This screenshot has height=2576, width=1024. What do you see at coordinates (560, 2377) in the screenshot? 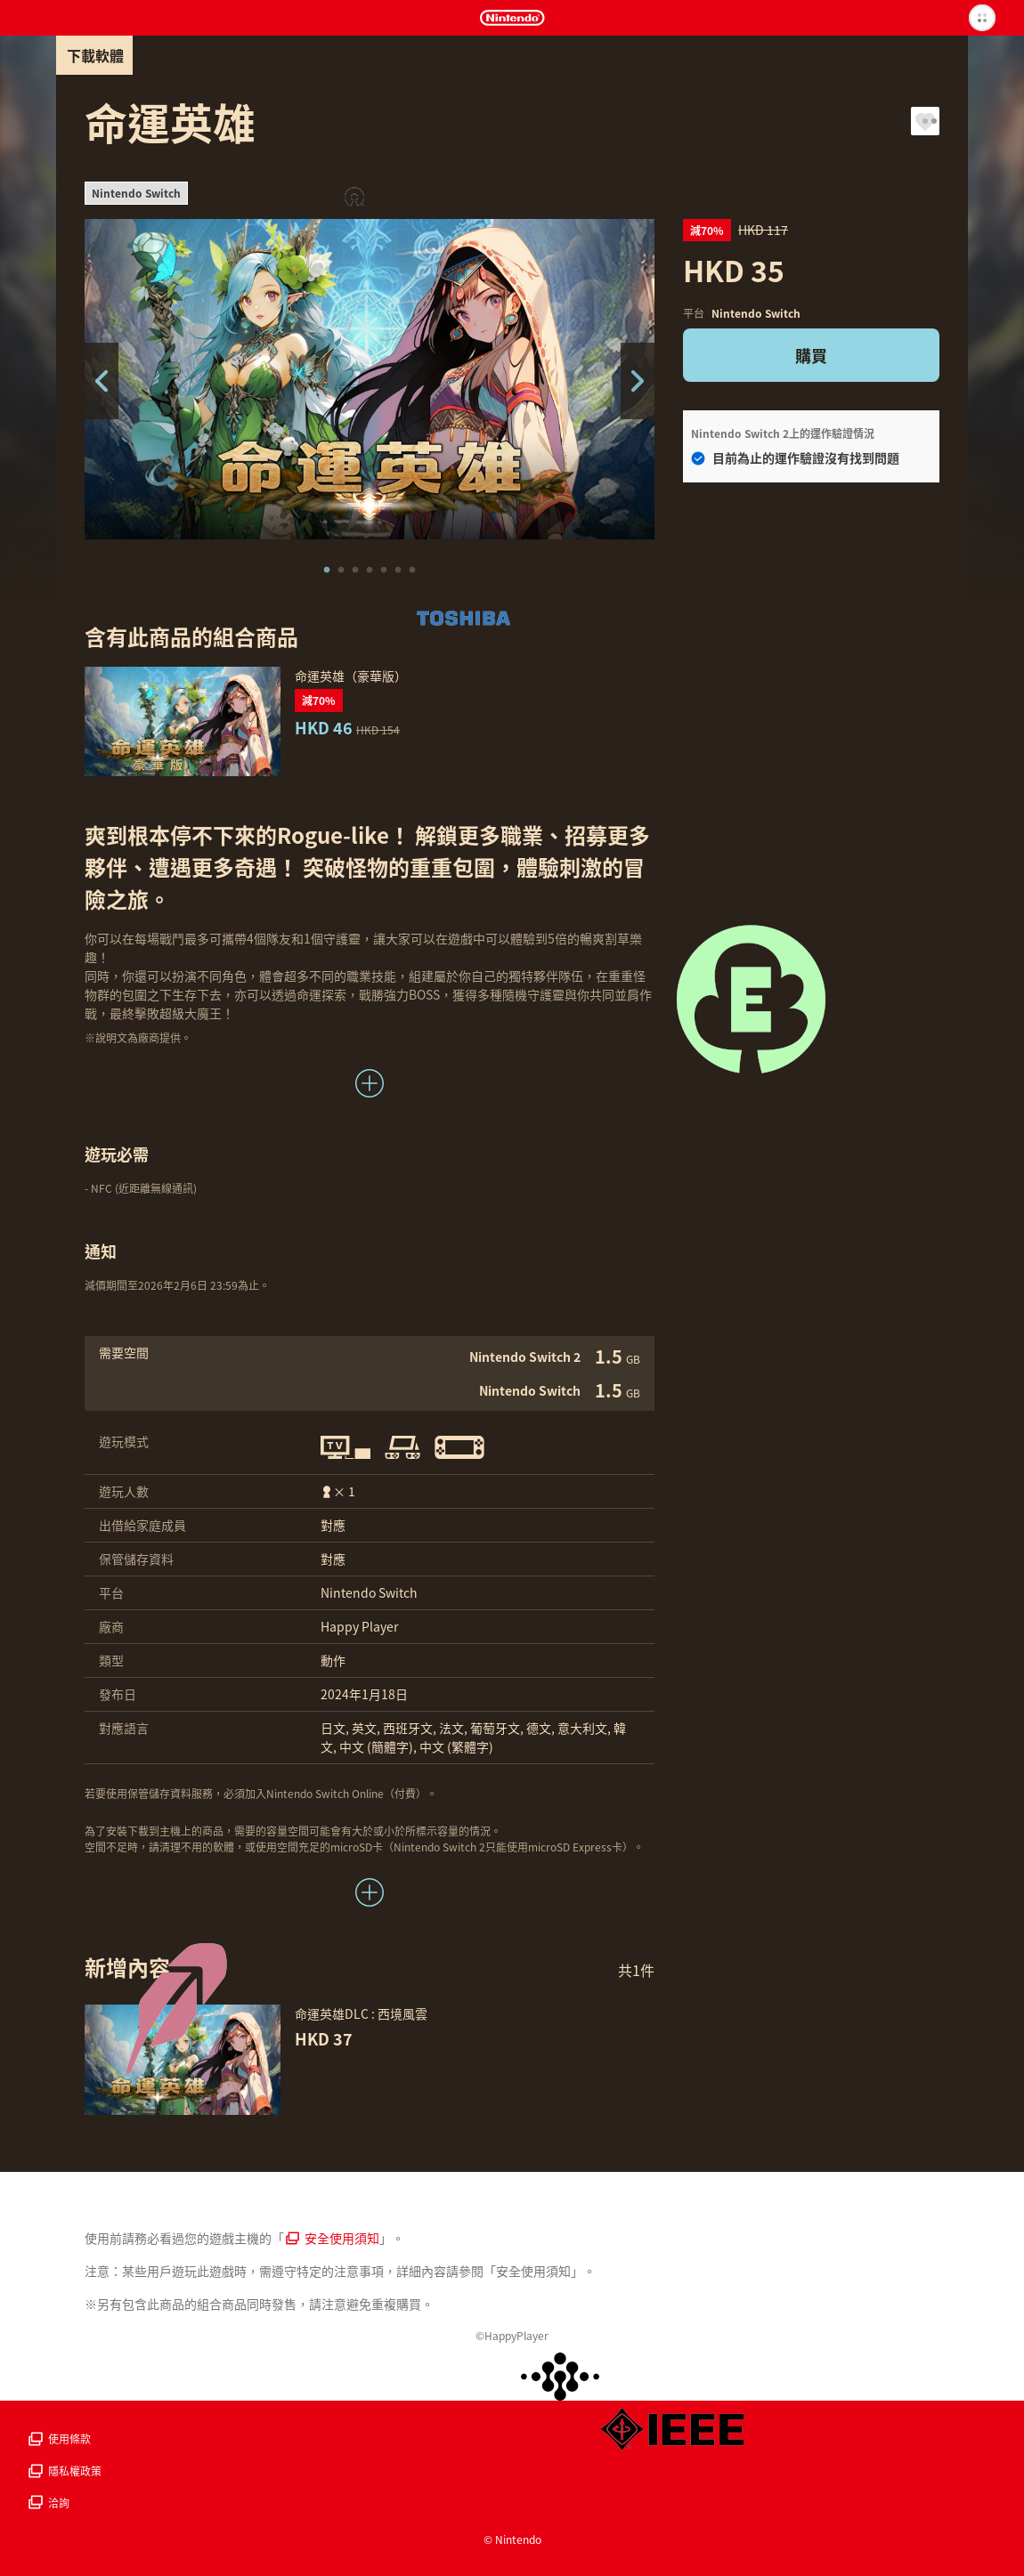
I see `open Wwise audio middleware application` at bounding box center [560, 2377].